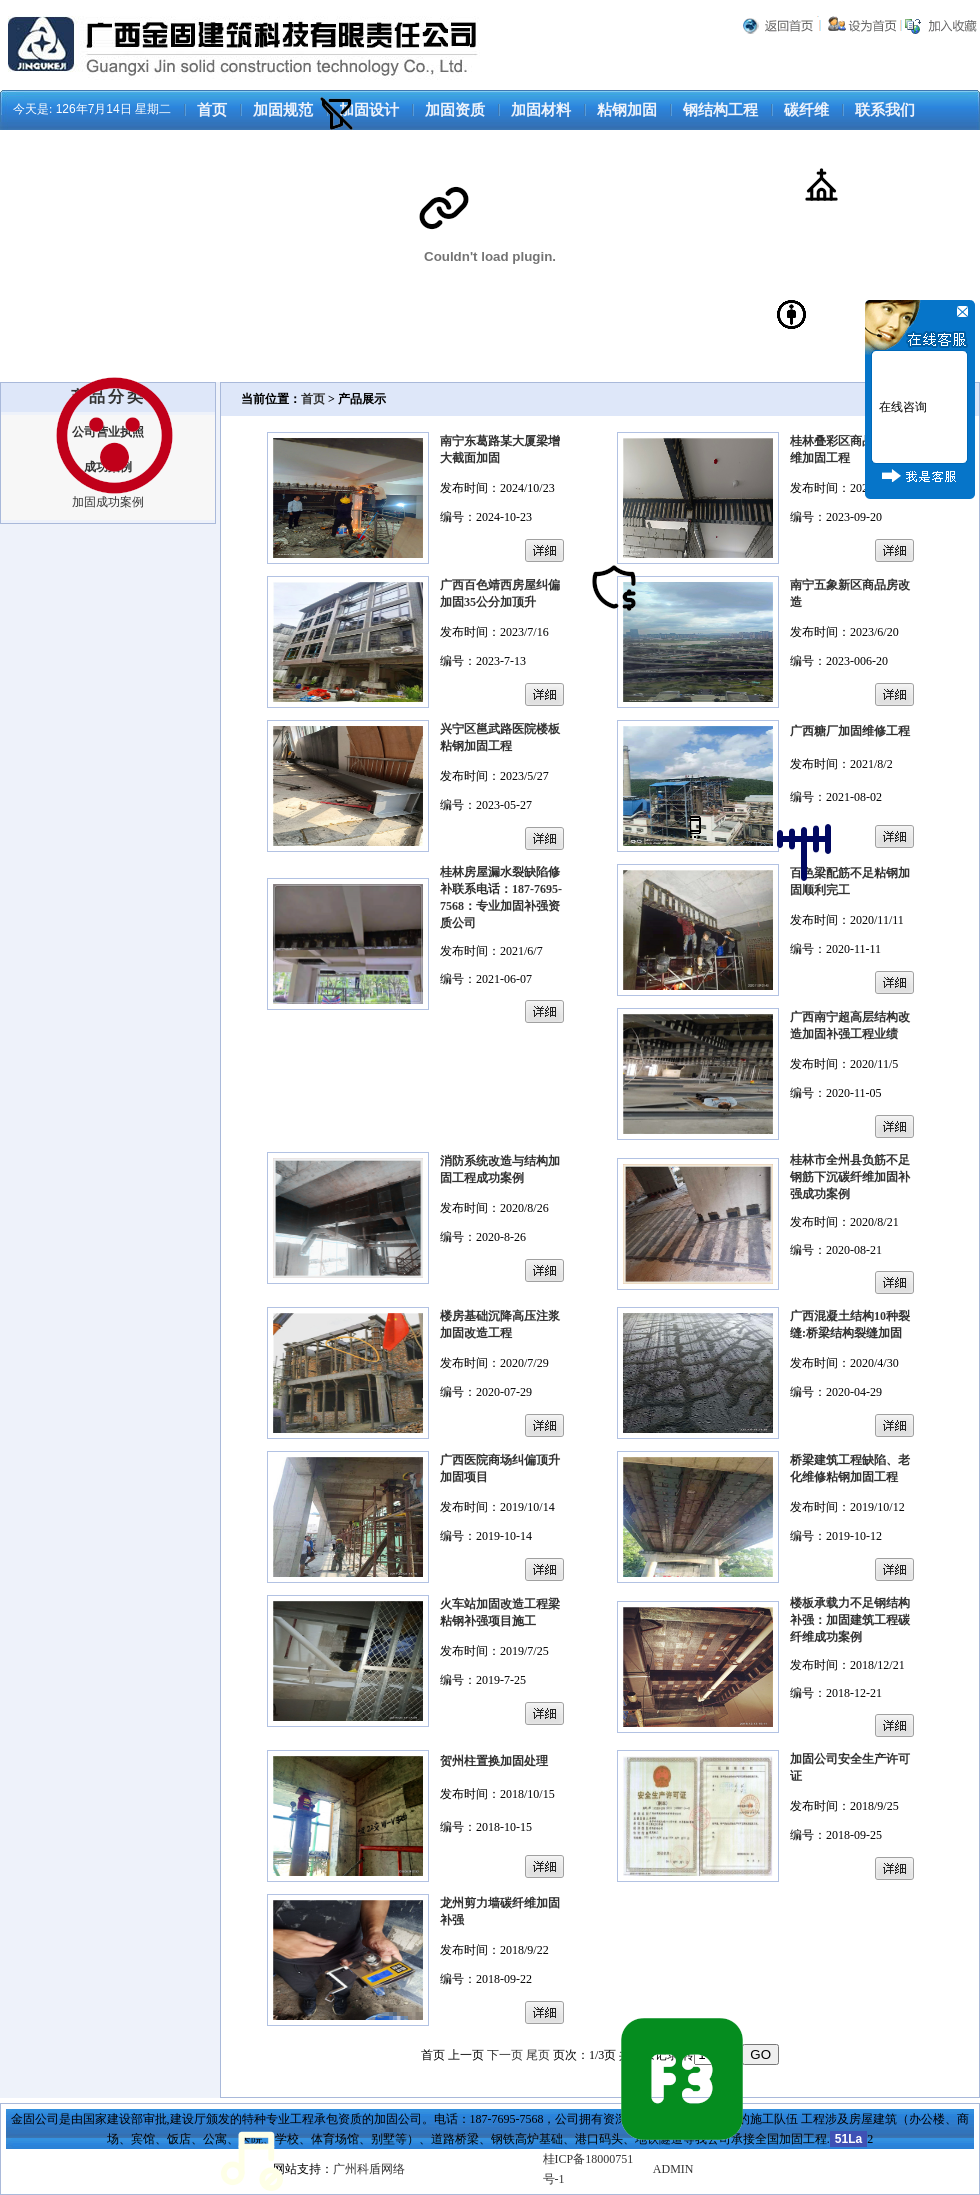  I want to click on view nearby churches or places of worship, so click(821, 184).